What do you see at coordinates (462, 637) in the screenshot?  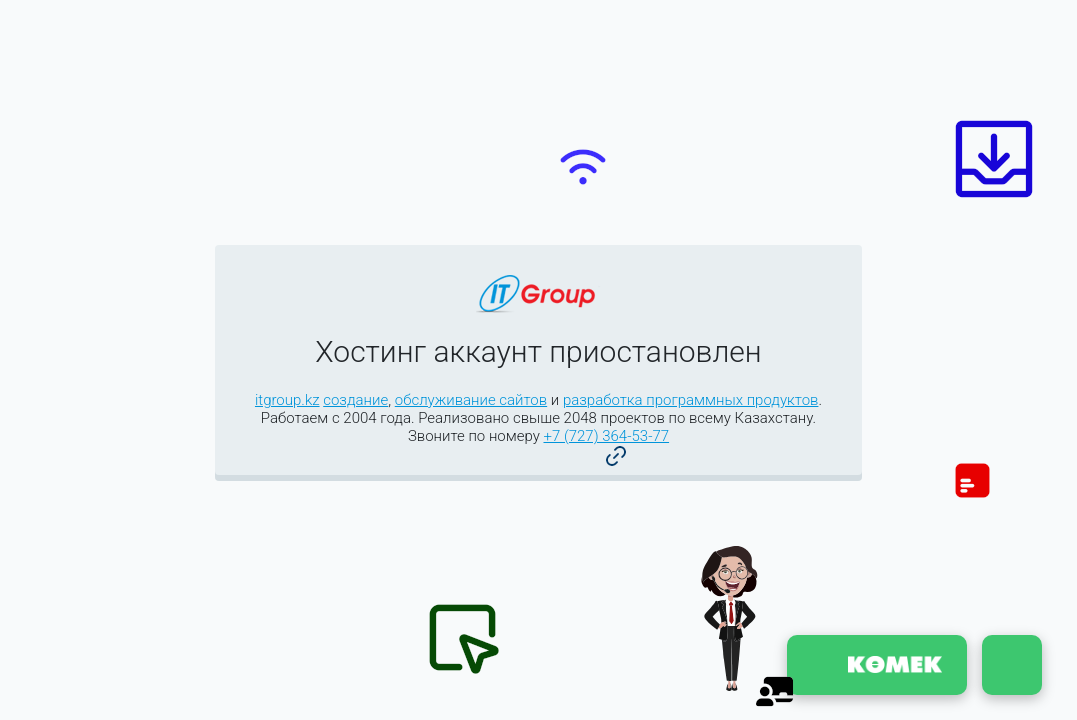 I see `select or interact with an element` at bounding box center [462, 637].